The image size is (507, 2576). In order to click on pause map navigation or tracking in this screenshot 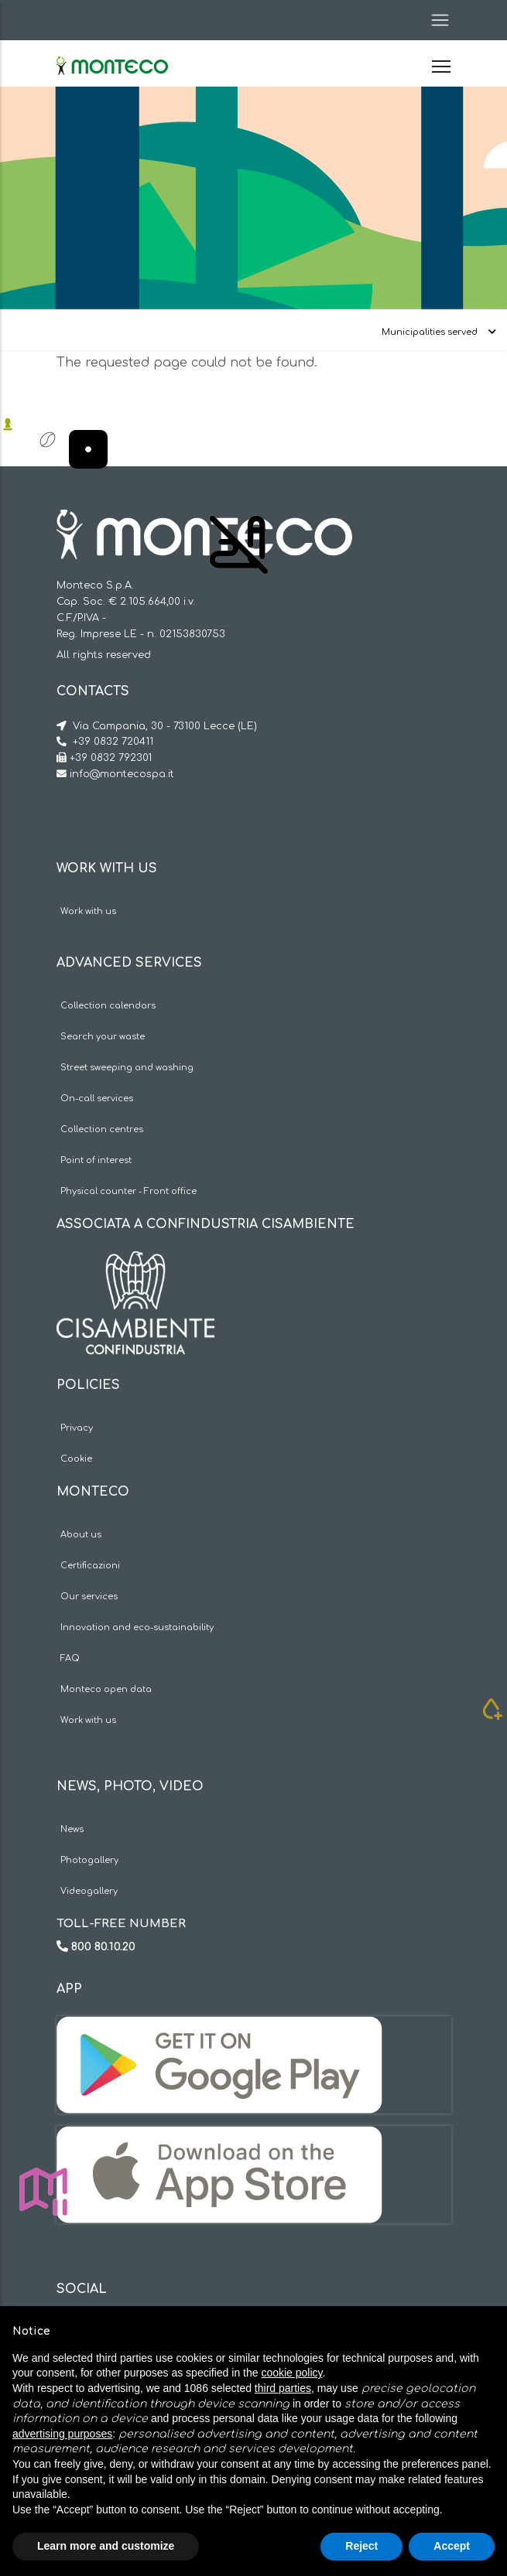, I will do `click(43, 2189)`.